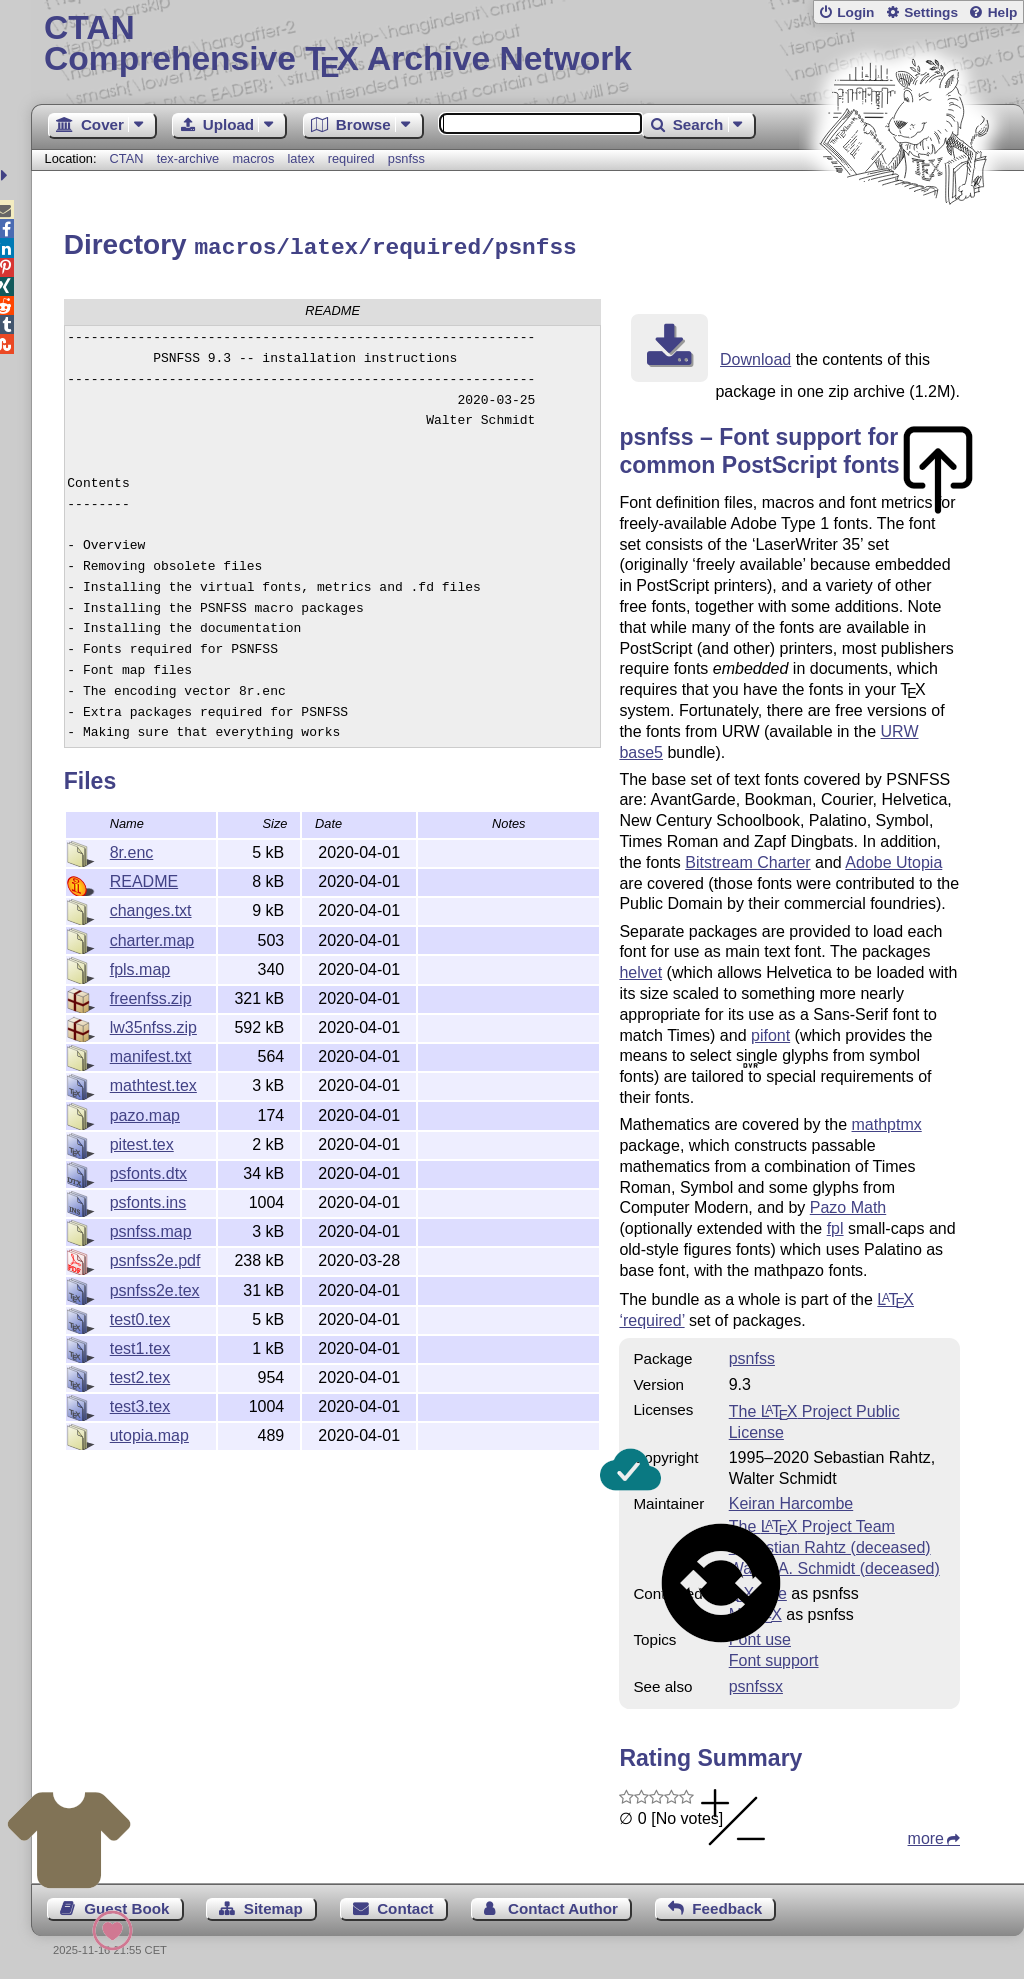 The width and height of the screenshot is (1024, 1979). I want to click on browse clothing or apparel items, so click(69, 1837).